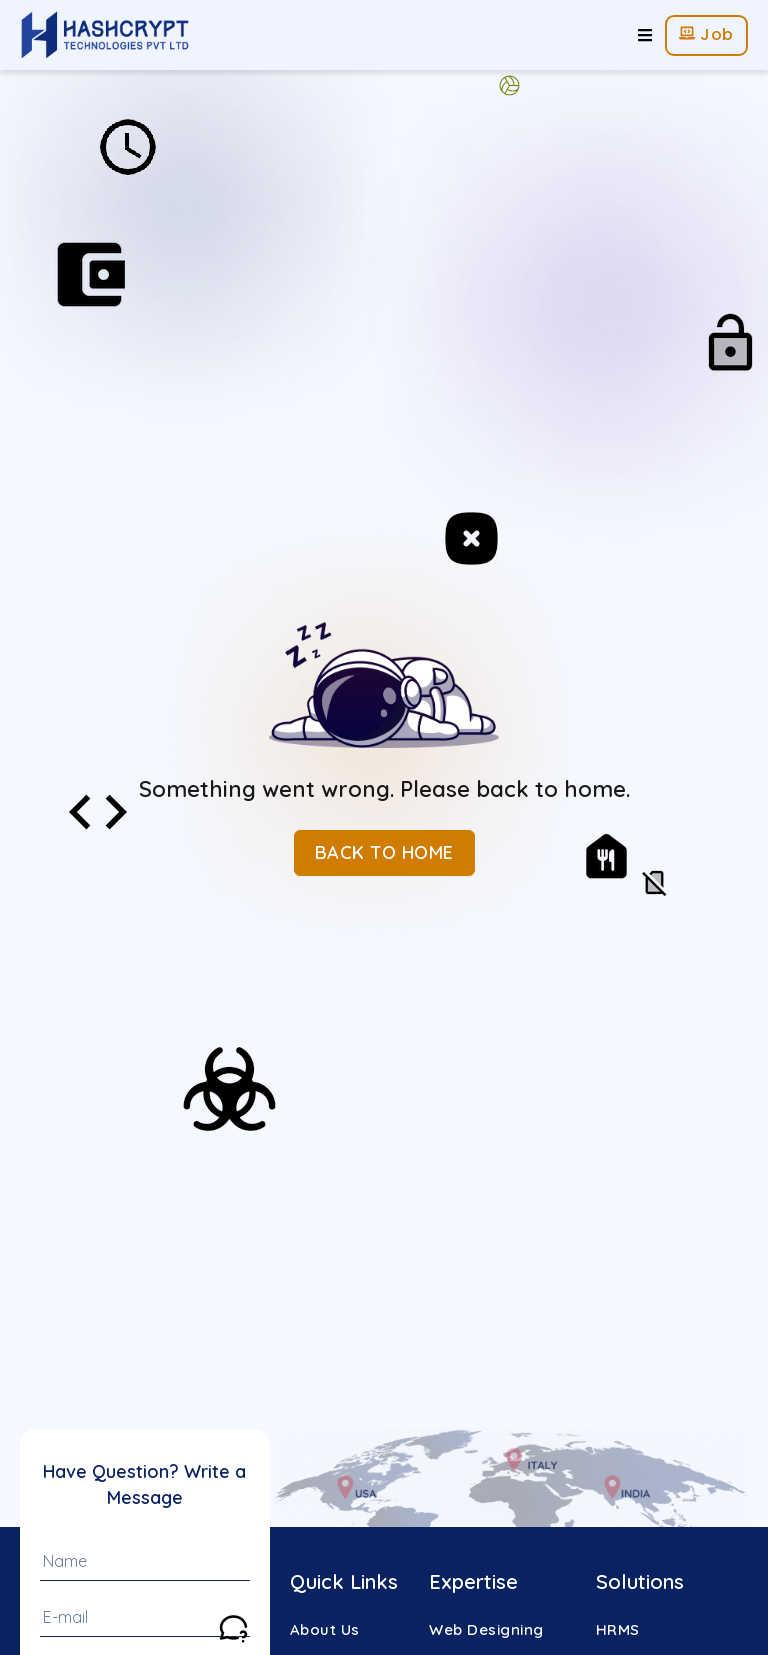 The height and width of the screenshot is (1655, 768). Describe the element at coordinates (128, 147) in the screenshot. I see `view time or clock settings` at that location.